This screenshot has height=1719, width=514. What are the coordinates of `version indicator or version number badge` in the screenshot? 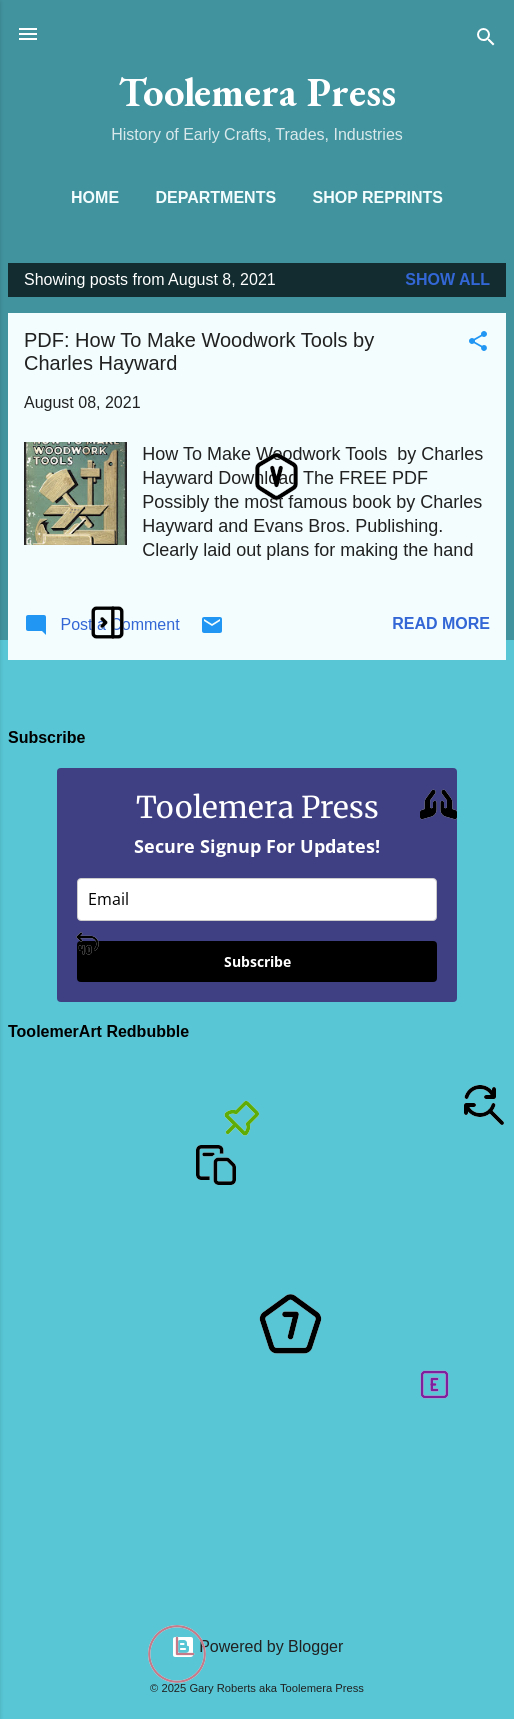 It's located at (276, 476).